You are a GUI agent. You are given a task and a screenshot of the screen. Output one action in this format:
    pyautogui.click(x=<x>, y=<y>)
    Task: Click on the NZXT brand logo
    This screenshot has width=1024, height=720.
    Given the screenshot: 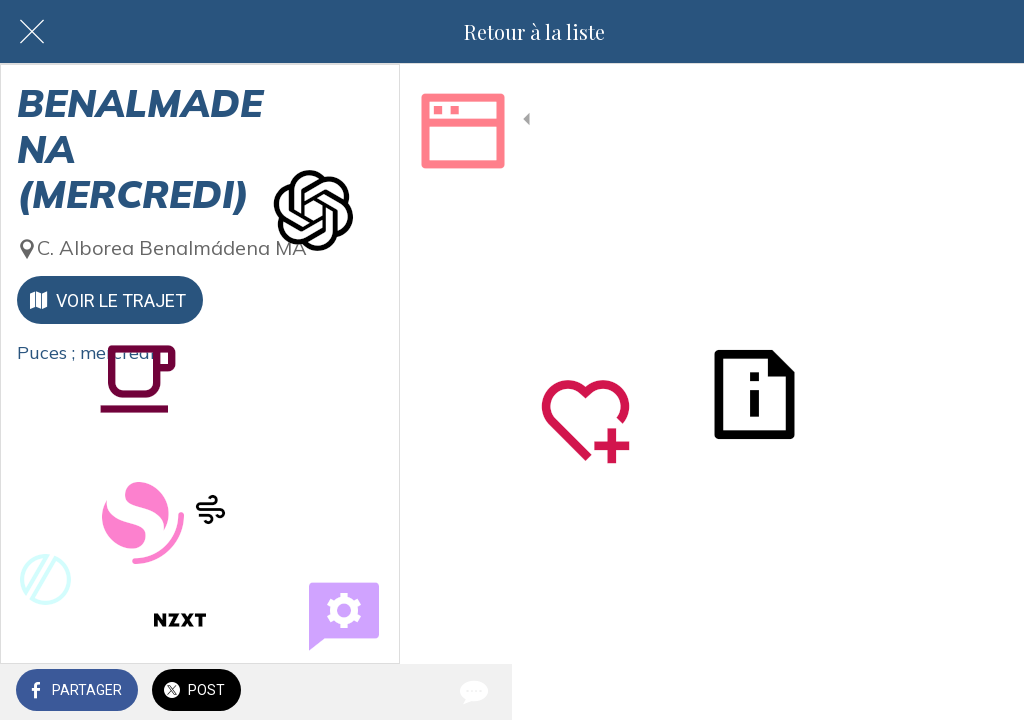 What is the action you would take?
    pyautogui.click(x=180, y=620)
    